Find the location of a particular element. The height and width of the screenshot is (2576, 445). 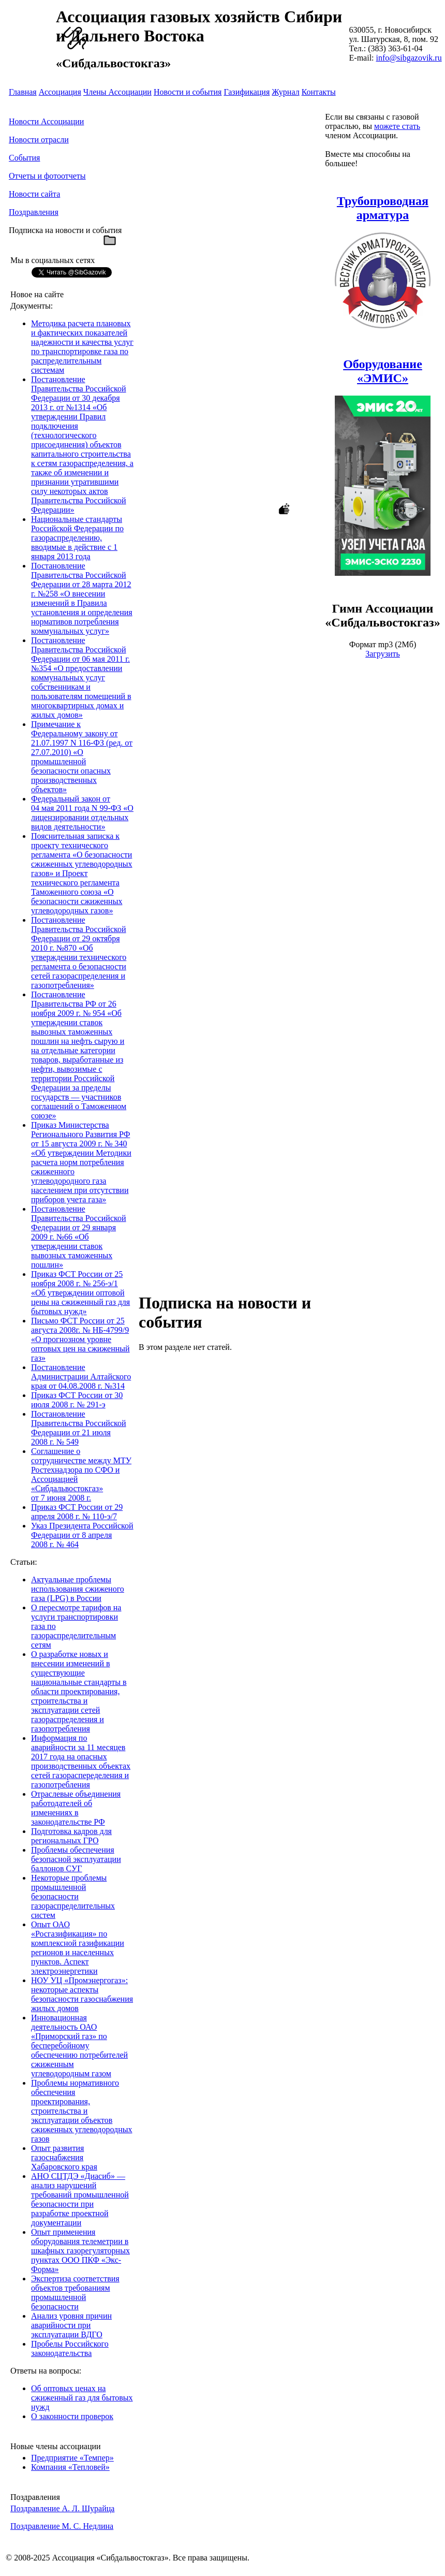

access files and documents is located at coordinates (110, 240).